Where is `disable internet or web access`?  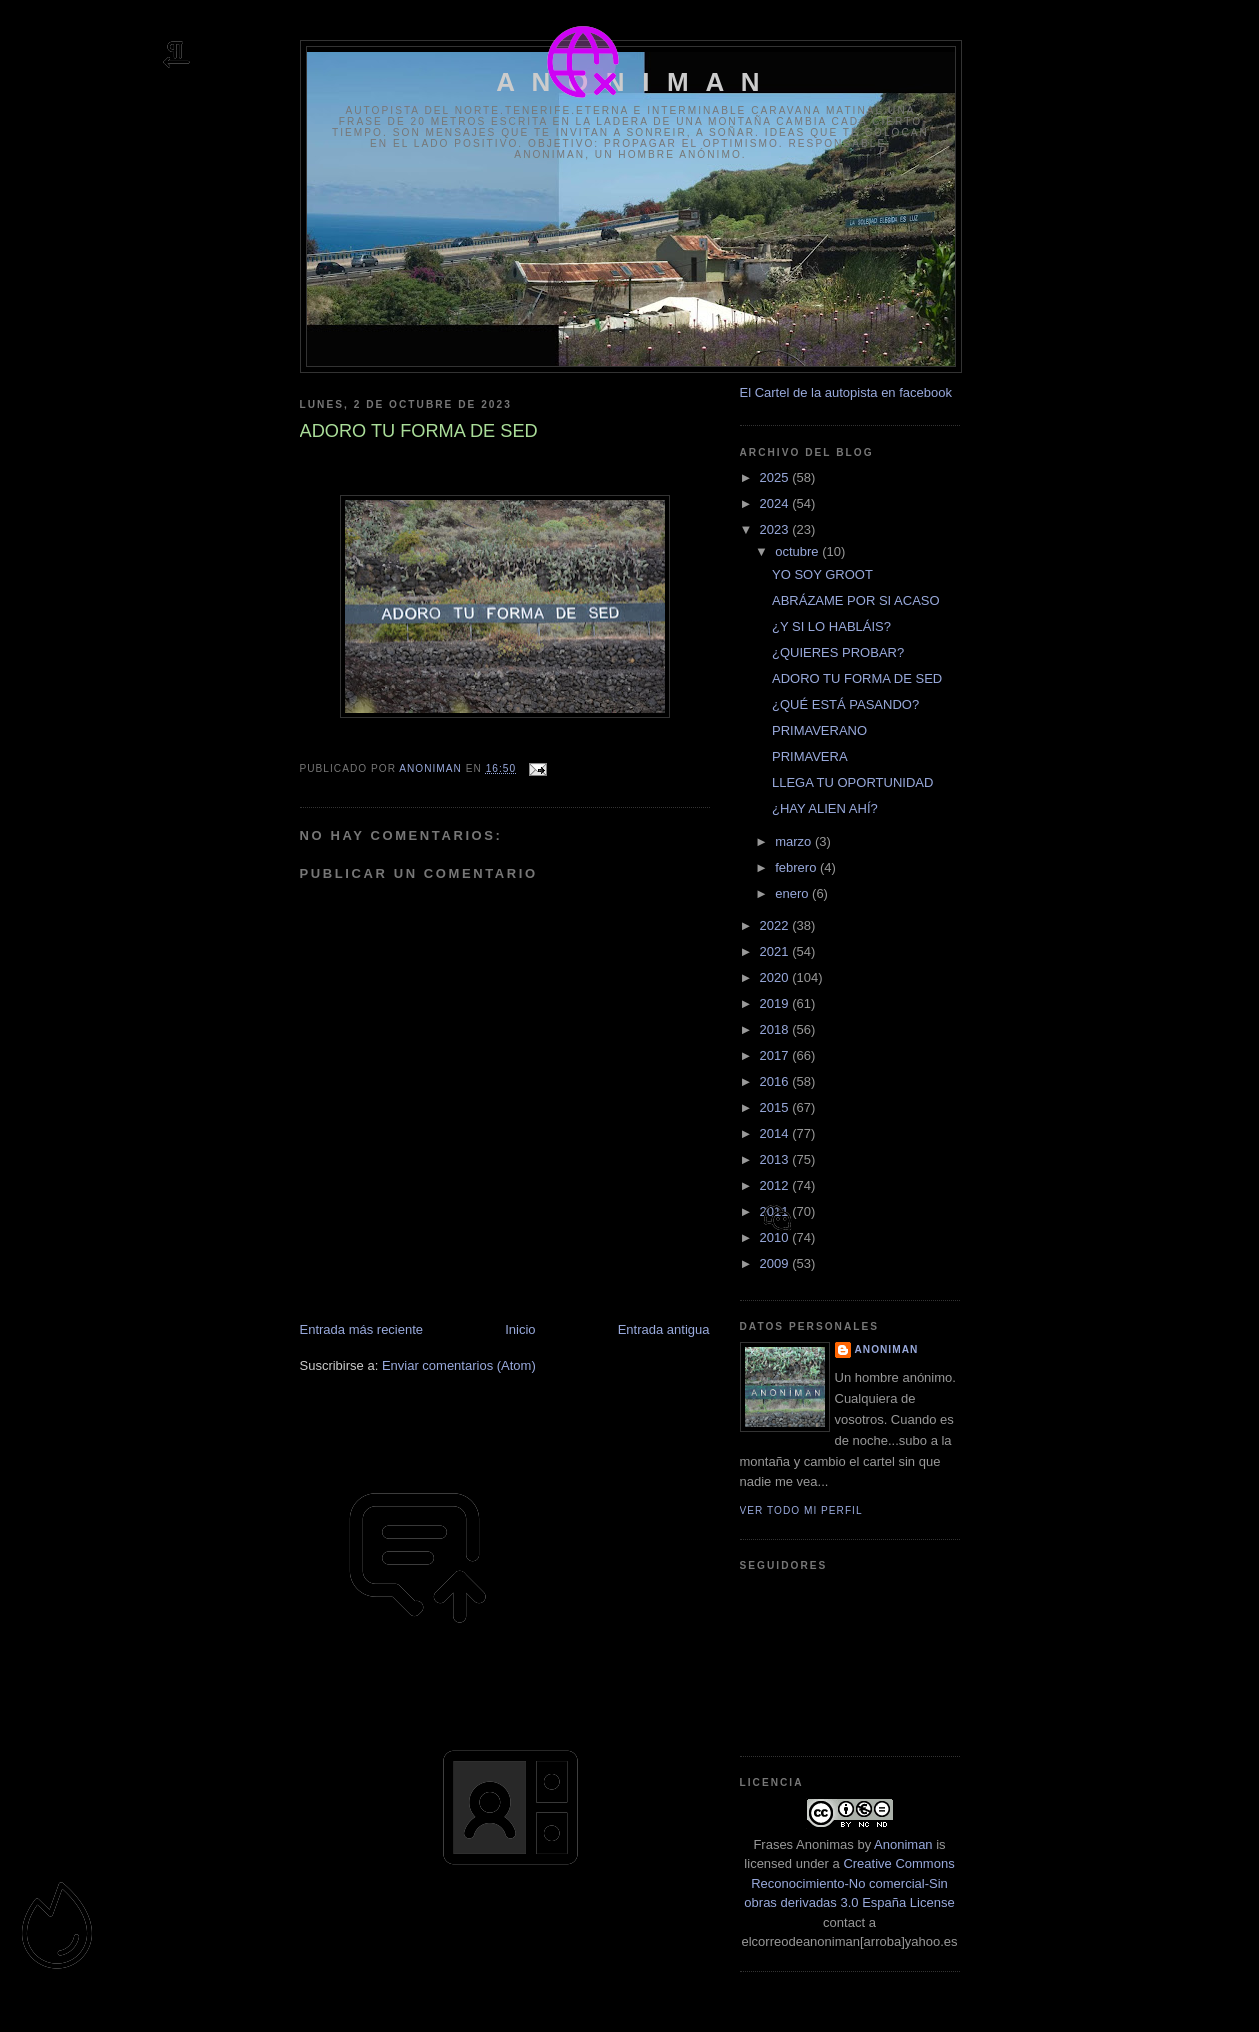
disable internet or web access is located at coordinates (583, 62).